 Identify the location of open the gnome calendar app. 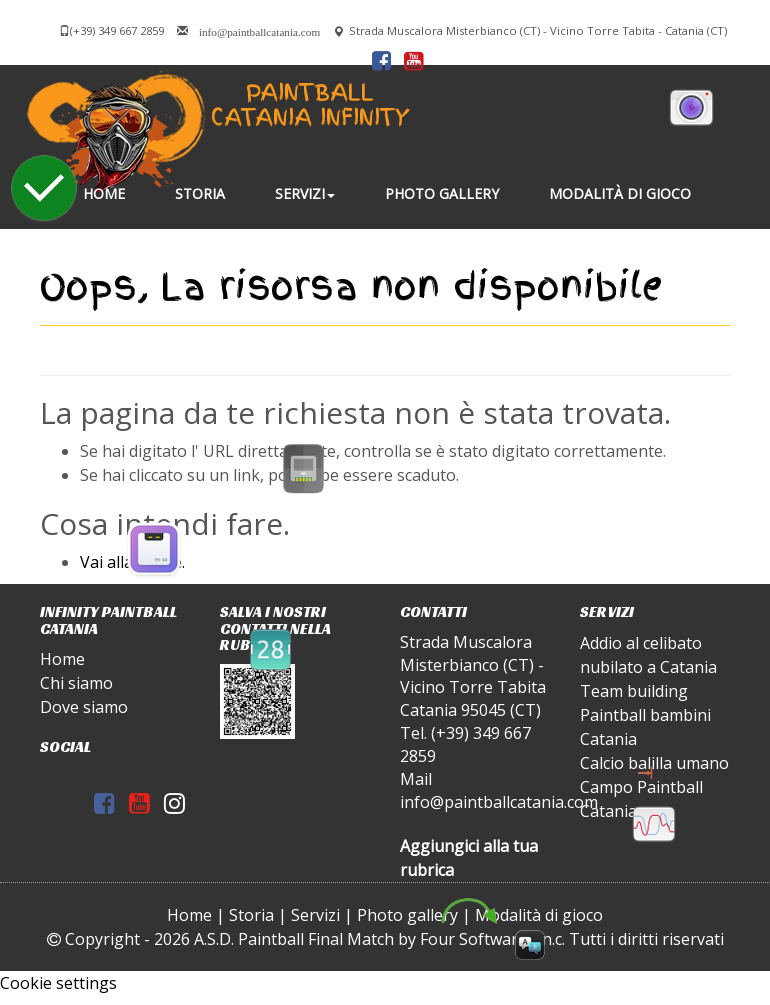
(270, 649).